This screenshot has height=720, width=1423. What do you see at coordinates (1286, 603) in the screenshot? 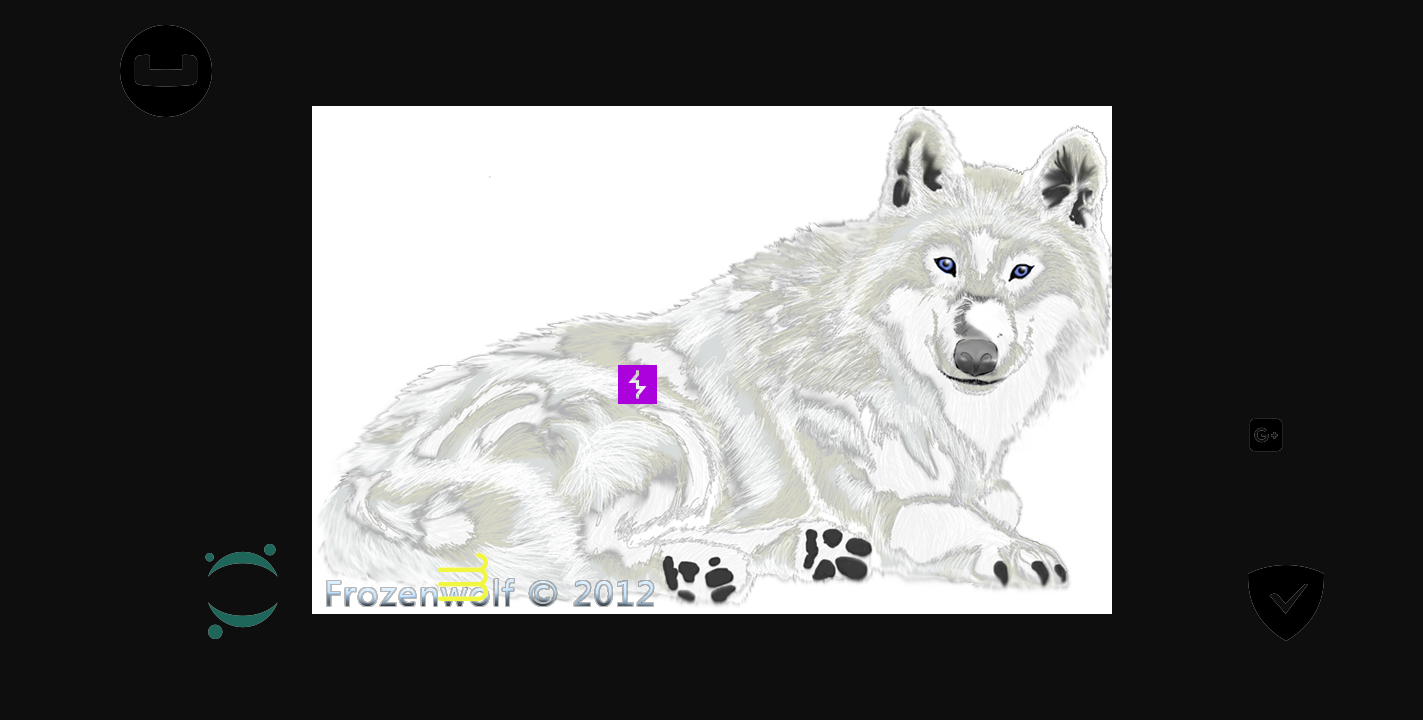
I see `open AdGuard ad-blocking settings` at bounding box center [1286, 603].